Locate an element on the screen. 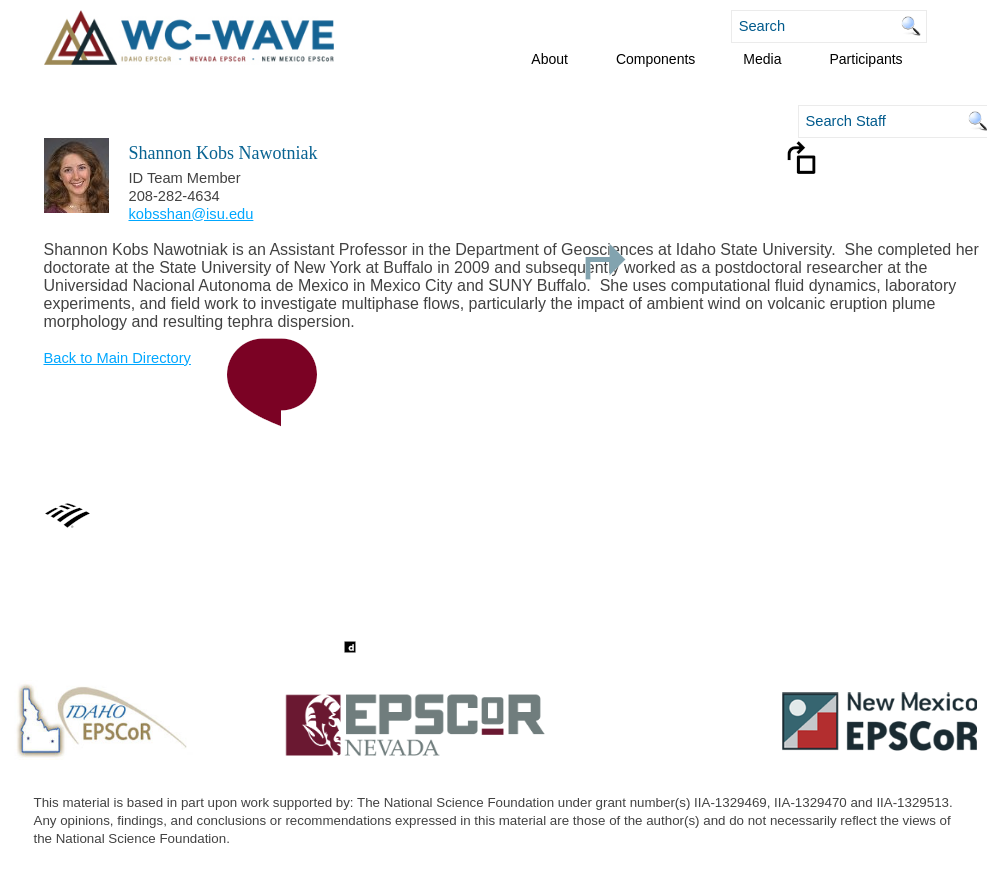 The image size is (987, 873). open chat or messaging is located at coordinates (272, 379).